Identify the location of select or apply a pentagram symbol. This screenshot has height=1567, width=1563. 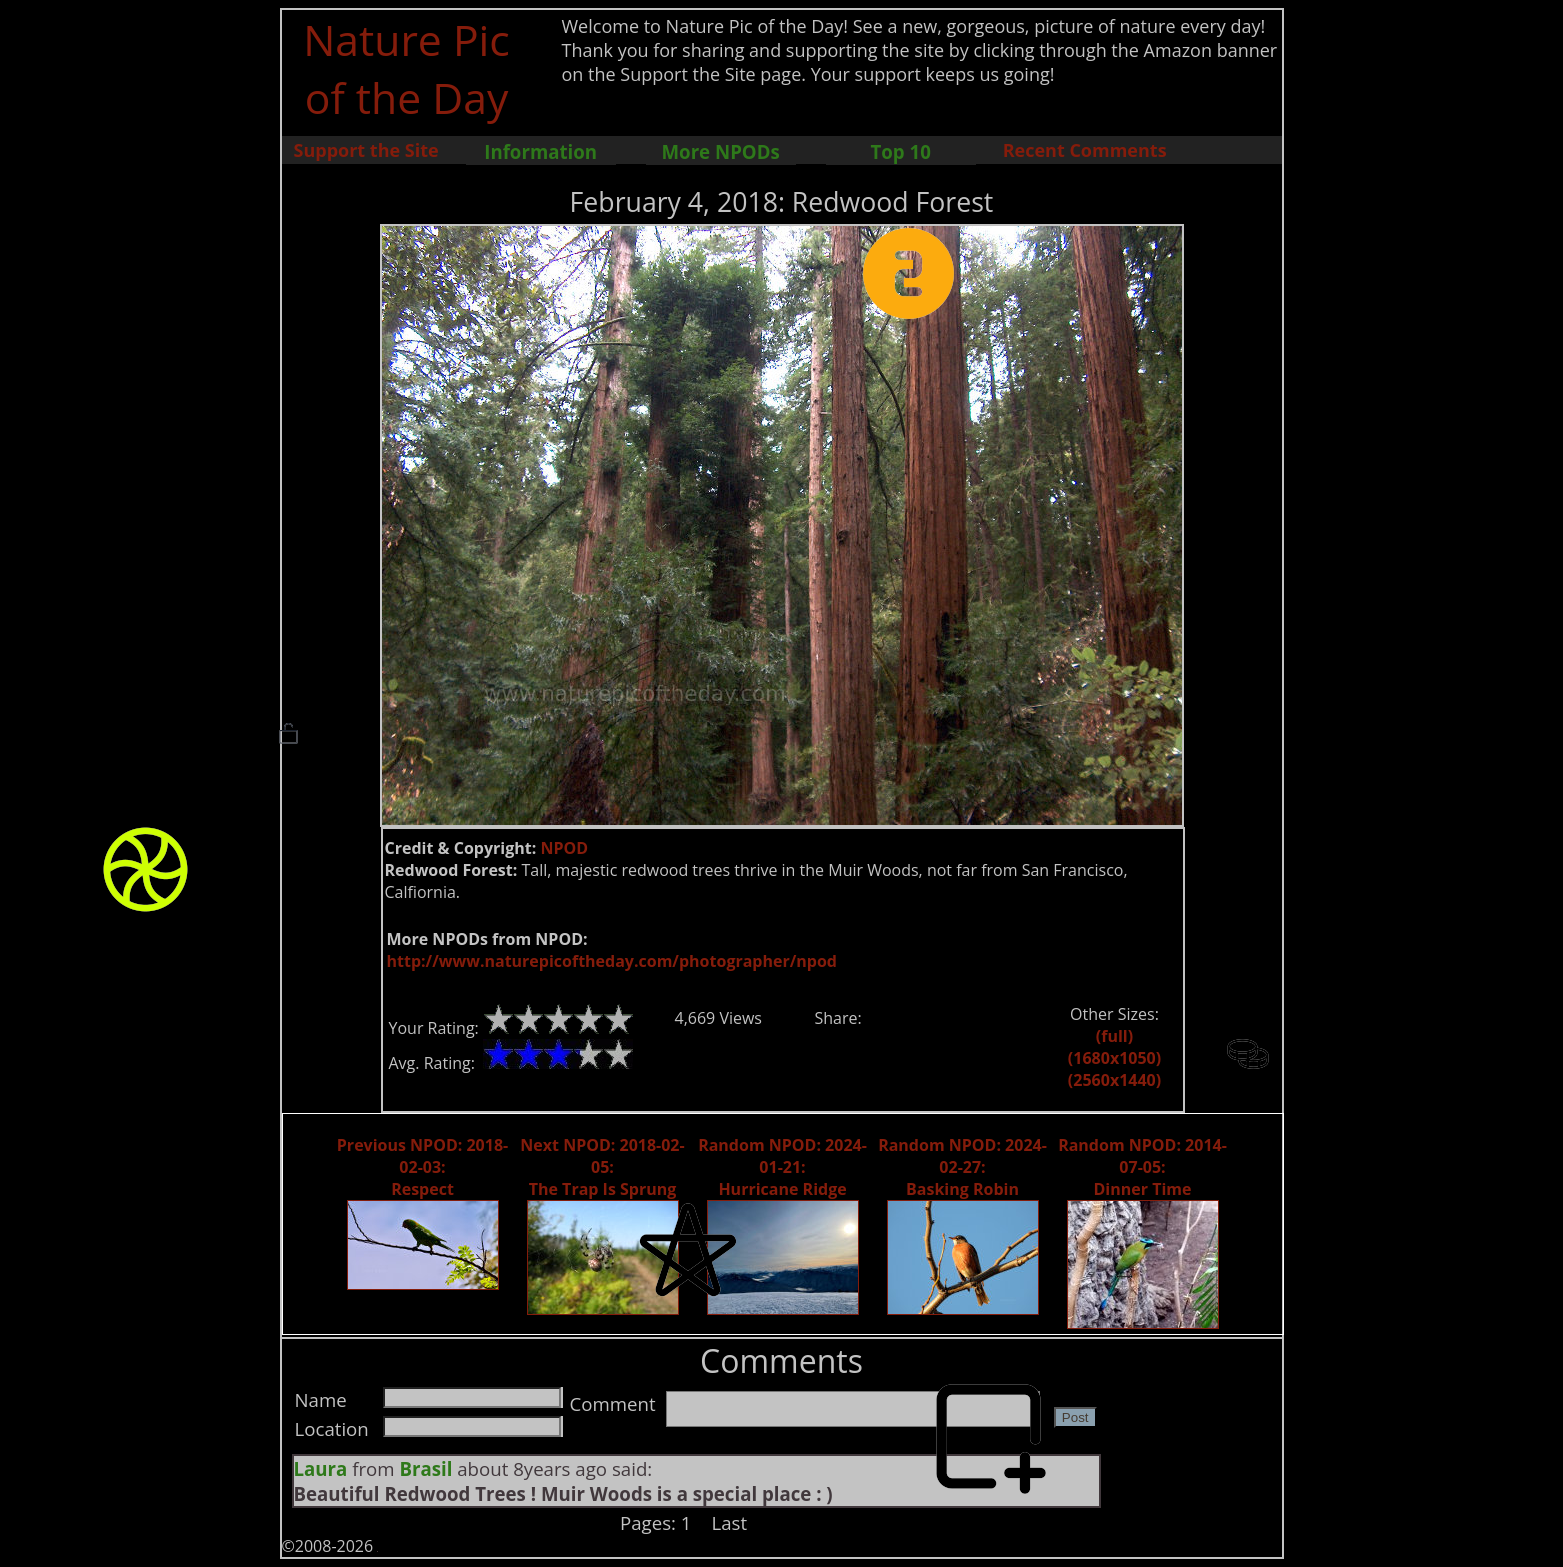
(688, 1255).